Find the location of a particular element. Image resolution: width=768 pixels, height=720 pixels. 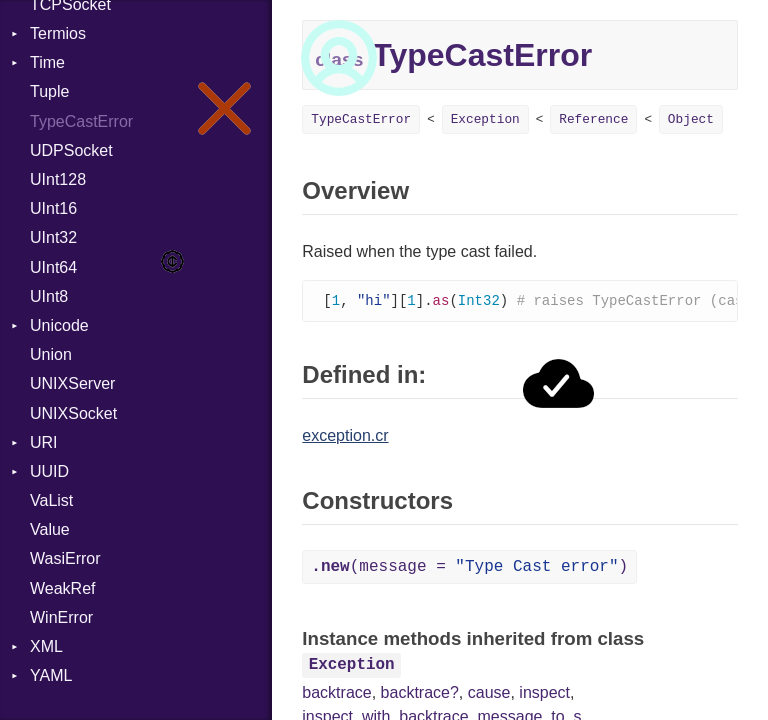

view cent-based pricing or rewards is located at coordinates (172, 261).